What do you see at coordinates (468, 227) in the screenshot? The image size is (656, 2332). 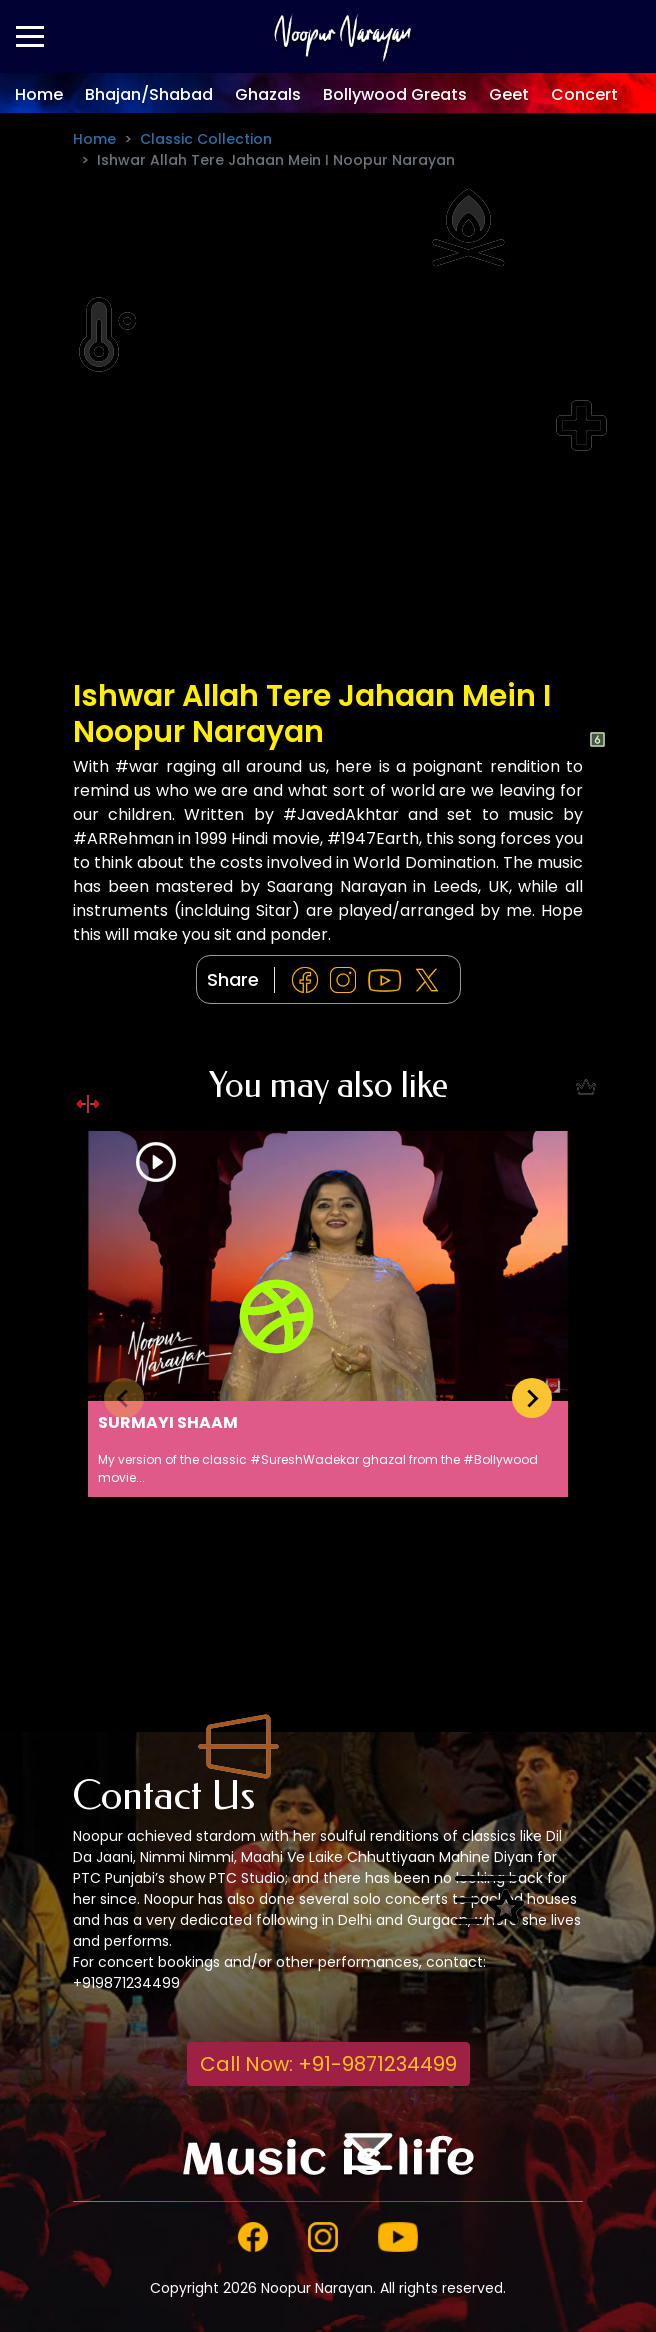 I see `access camping or outdoor activity features` at bounding box center [468, 227].